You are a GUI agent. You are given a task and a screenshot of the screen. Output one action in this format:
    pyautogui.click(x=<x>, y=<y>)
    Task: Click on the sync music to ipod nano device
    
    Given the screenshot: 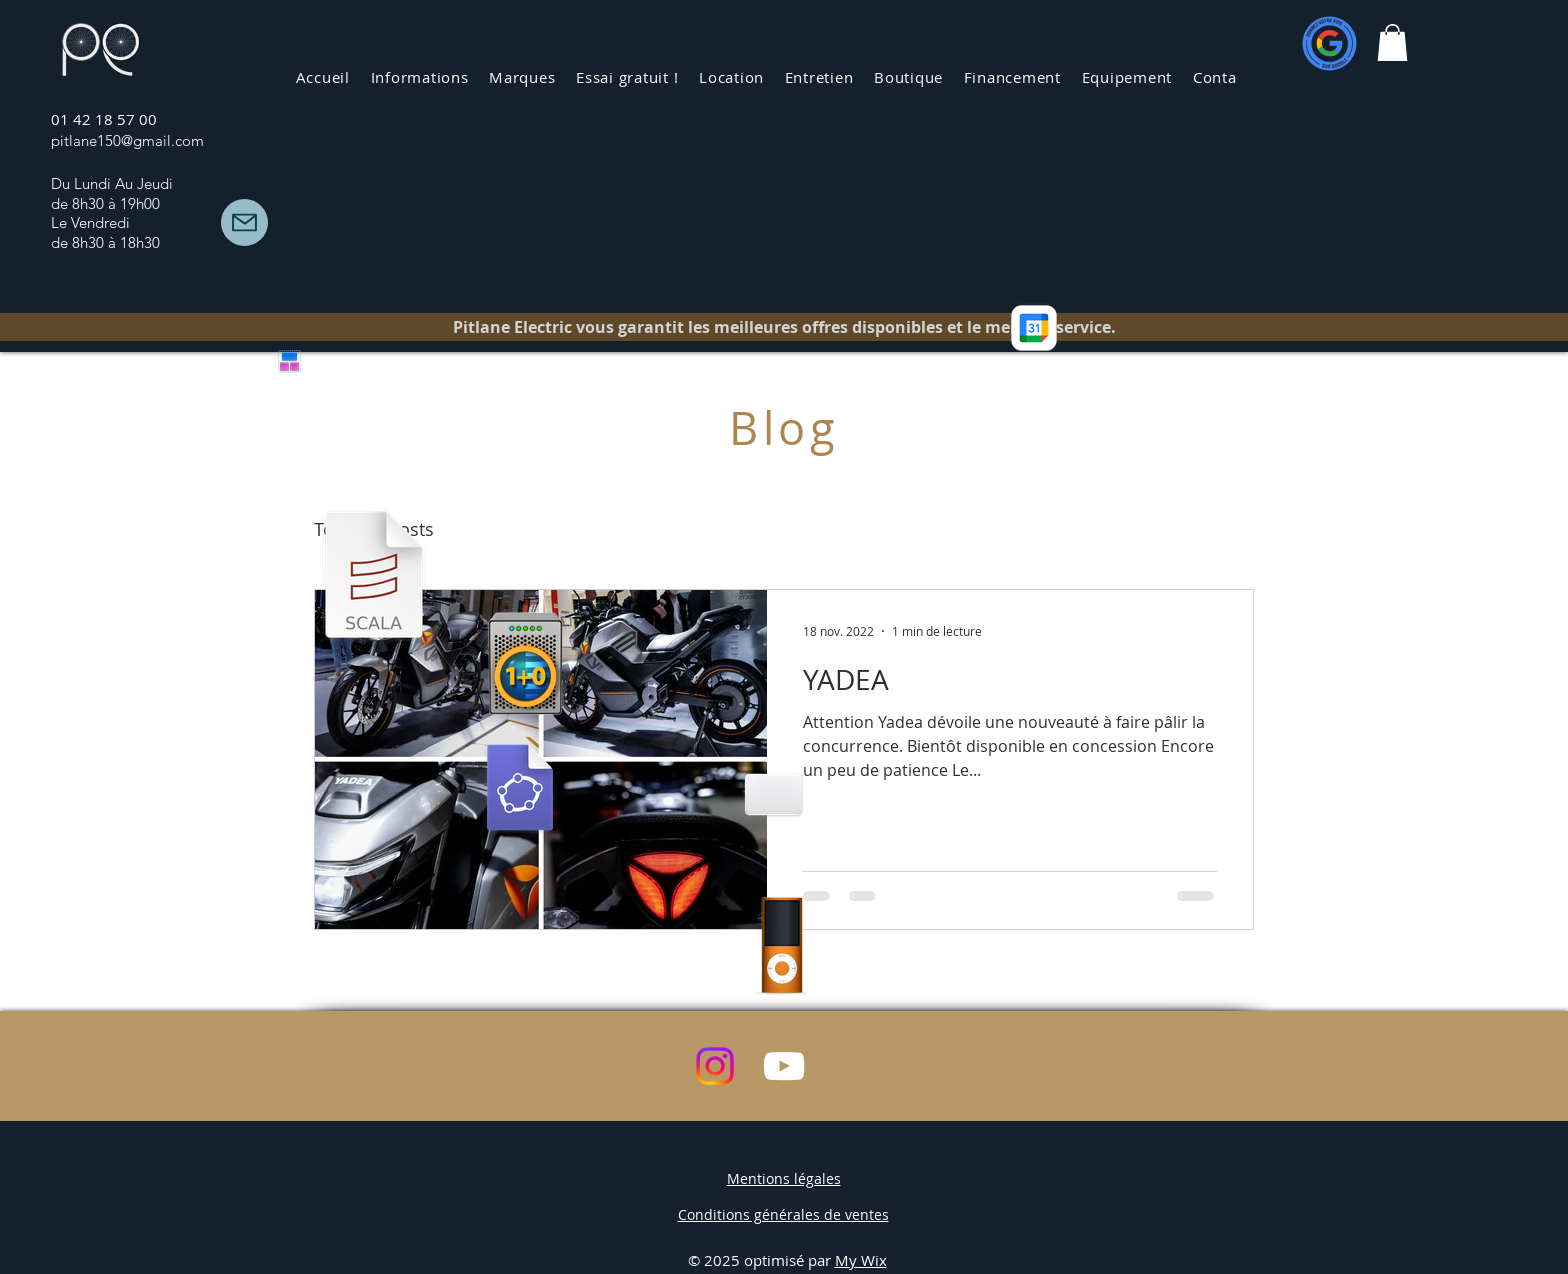 What is the action you would take?
    pyautogui.click(x=781, y=946)
    